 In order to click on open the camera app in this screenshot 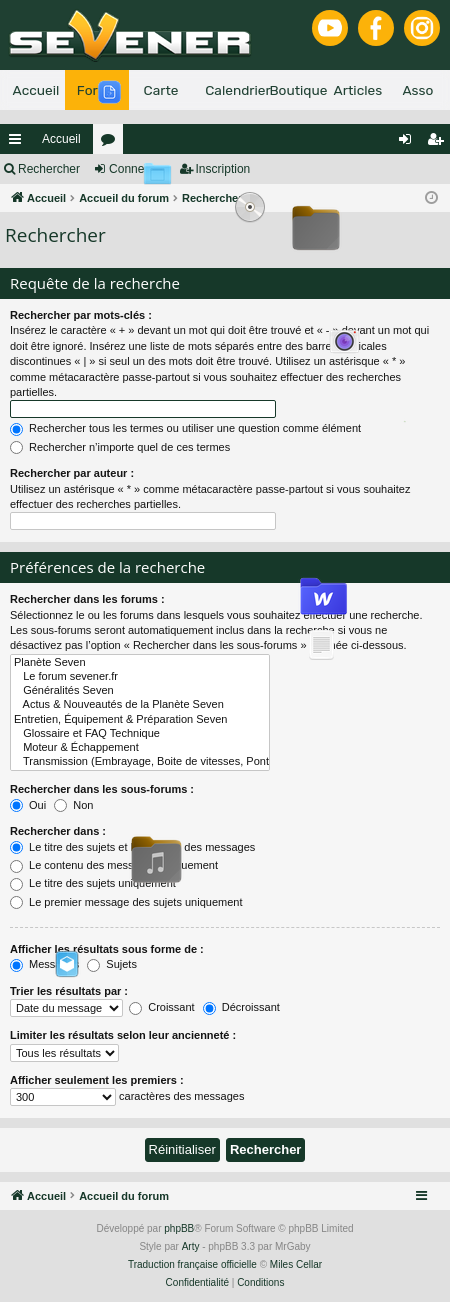, I will do `click(344, 341)`.